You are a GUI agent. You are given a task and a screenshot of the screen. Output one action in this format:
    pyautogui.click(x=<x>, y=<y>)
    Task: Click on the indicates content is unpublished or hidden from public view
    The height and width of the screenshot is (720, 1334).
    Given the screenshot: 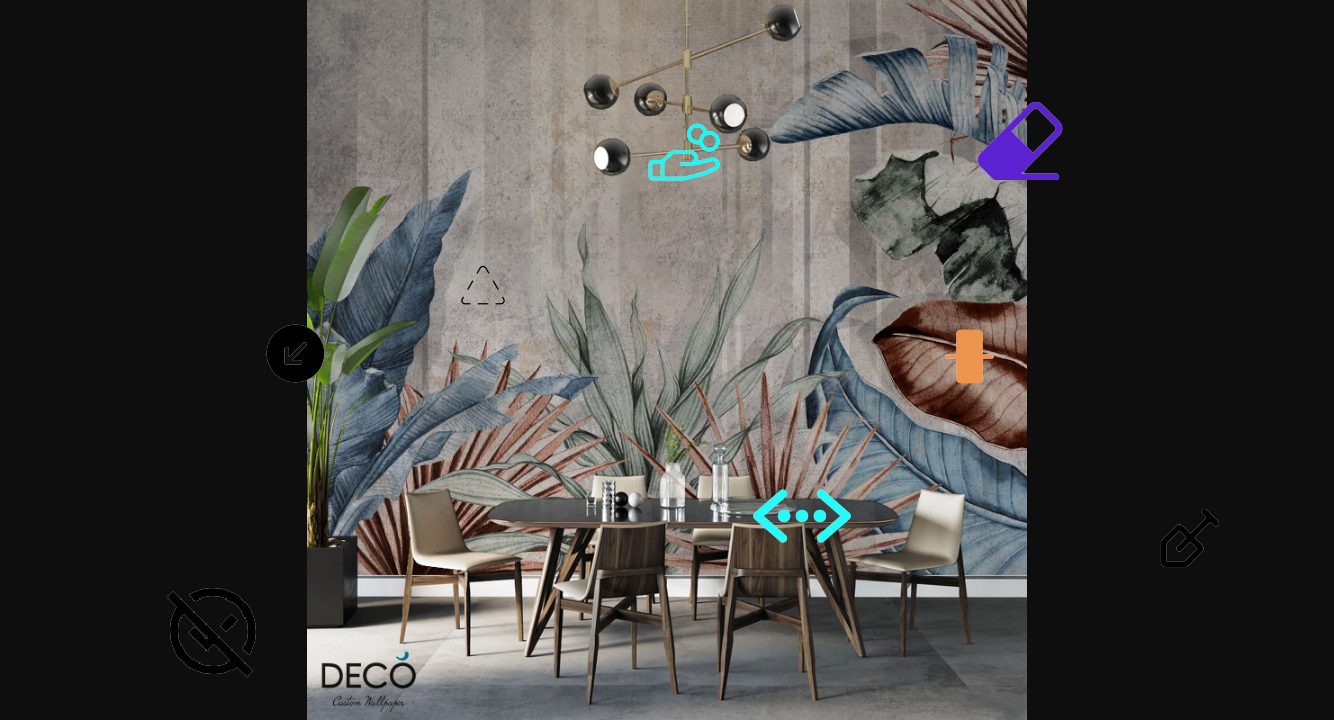 What is the action you would take?
    pyautogui.click(x=213, y=631)
    